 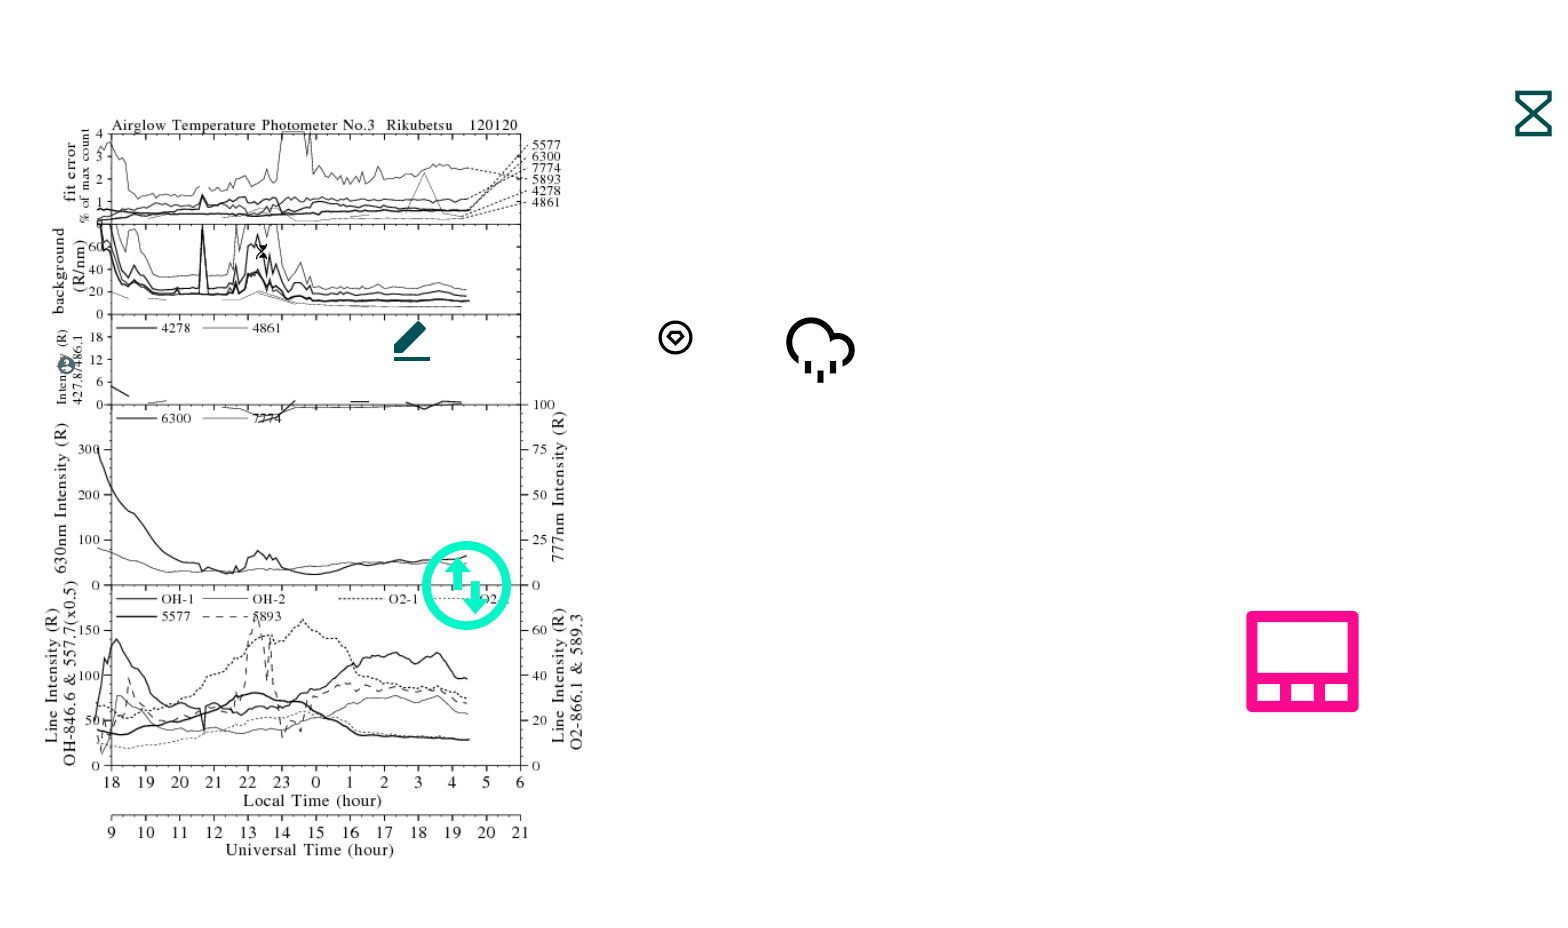 I want to click on indicates a process is in progress or loading, so click(x=1533, y=113).